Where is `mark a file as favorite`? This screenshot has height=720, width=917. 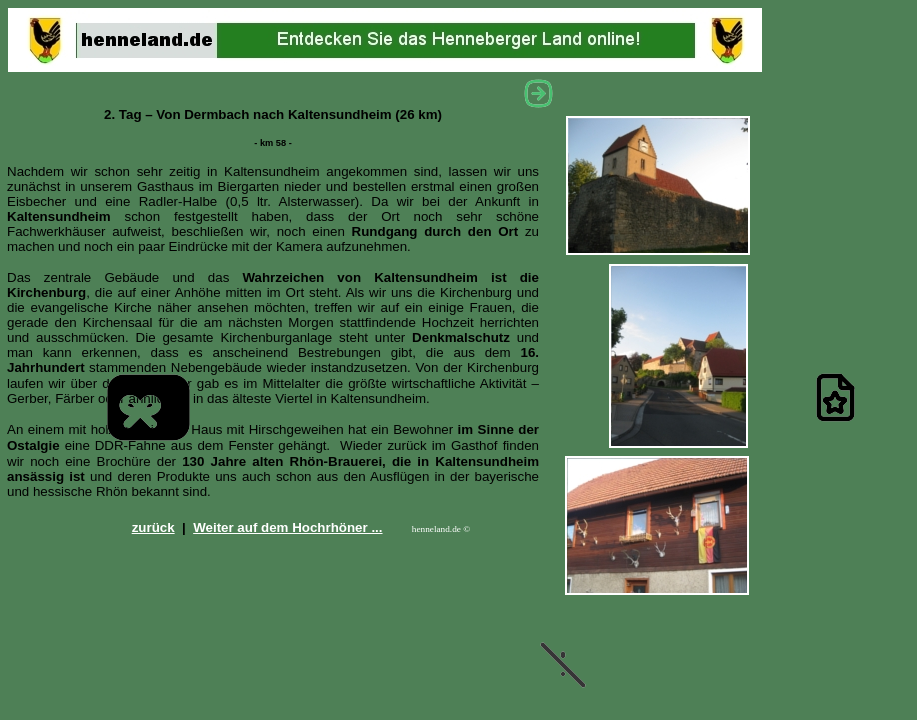 mark a file as favorite is located at coordinates (835, 397).